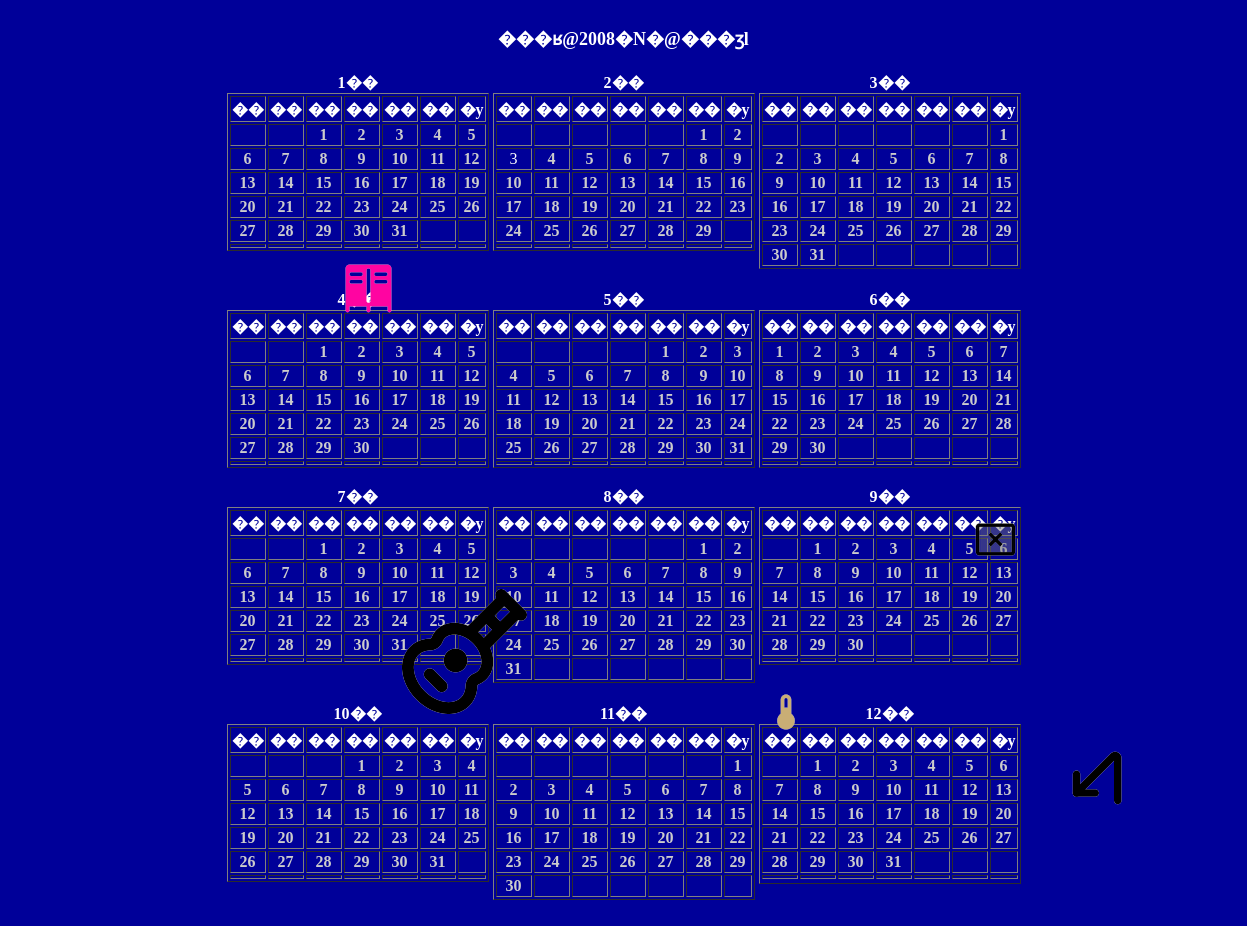 The image size is (1247, 926). What do you see at coordinates (463, 652) in the screenshot?
I see `access music or instrument settings` at bounding box center [463, 652].